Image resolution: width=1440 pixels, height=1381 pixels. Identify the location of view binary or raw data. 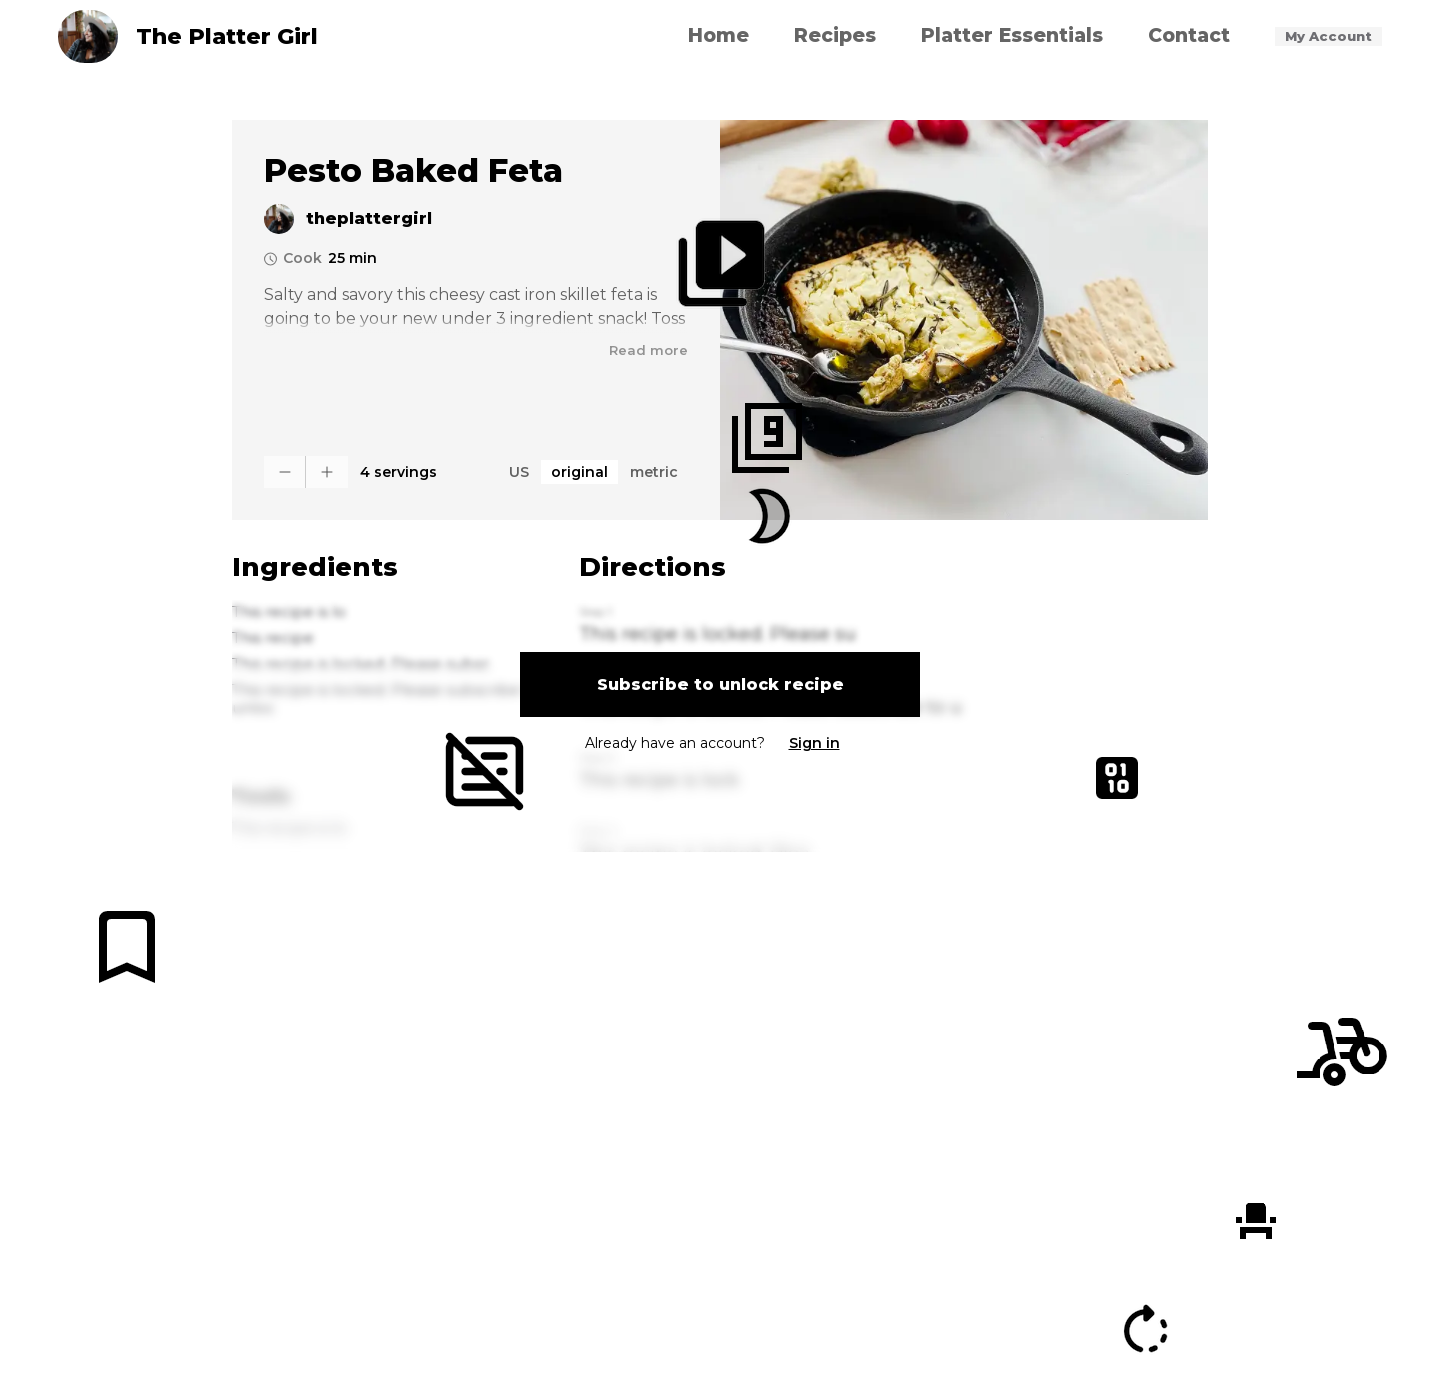
(1117, 778).